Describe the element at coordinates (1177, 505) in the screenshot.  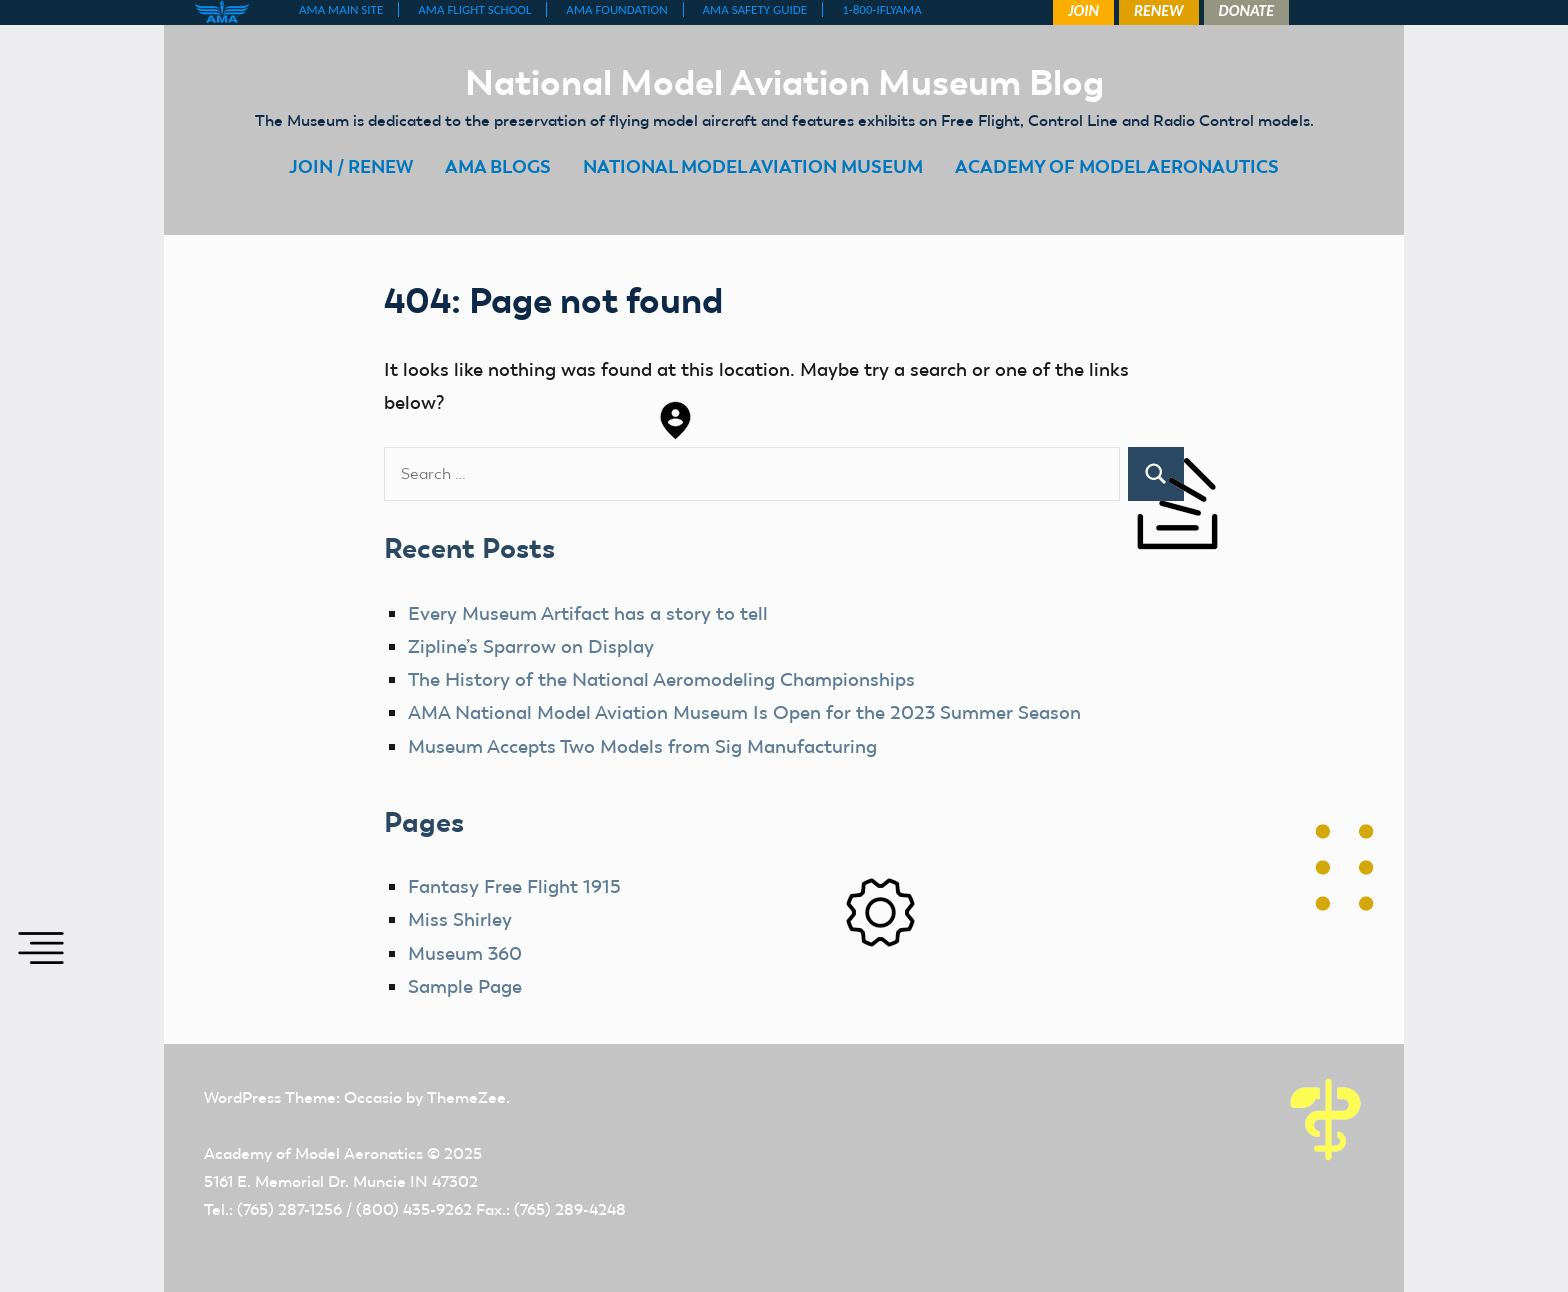
I see `visit stack overflow for developer help` at that location.